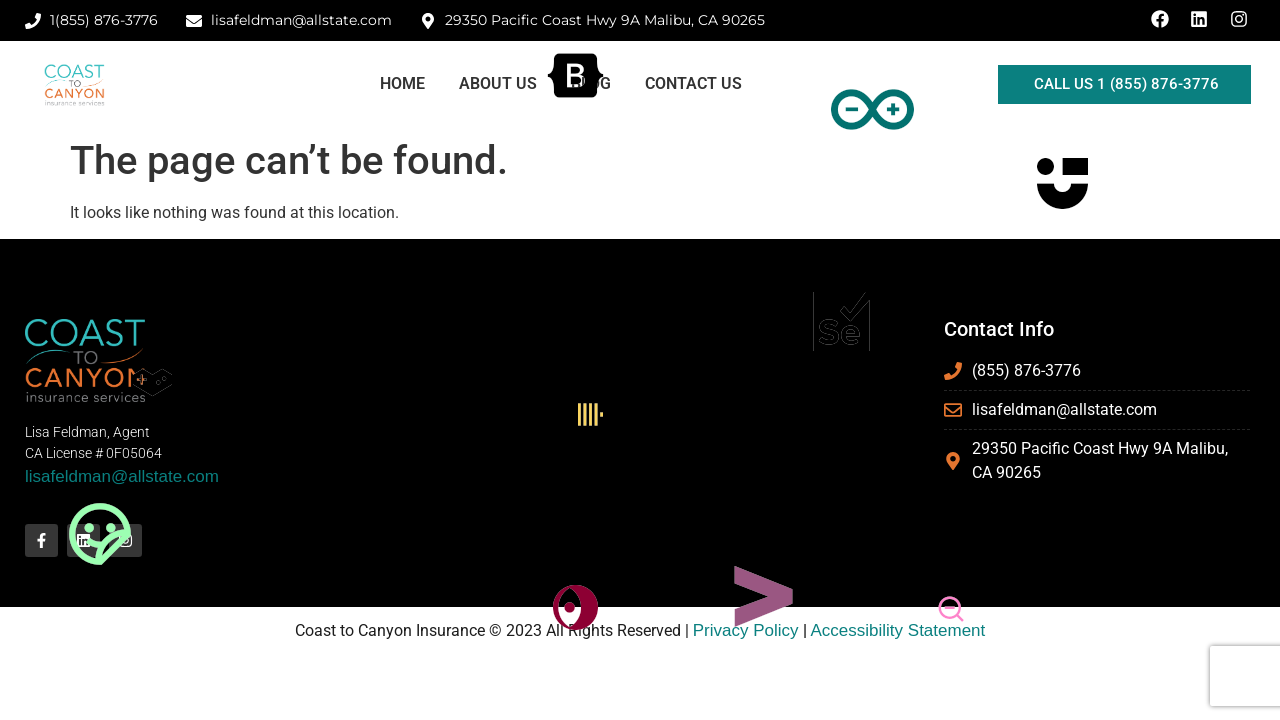  What do you see at coordinates (841, 321) in the screenshot?
I see `selenium browser automation framework logo` at bounding box center [841, 321].